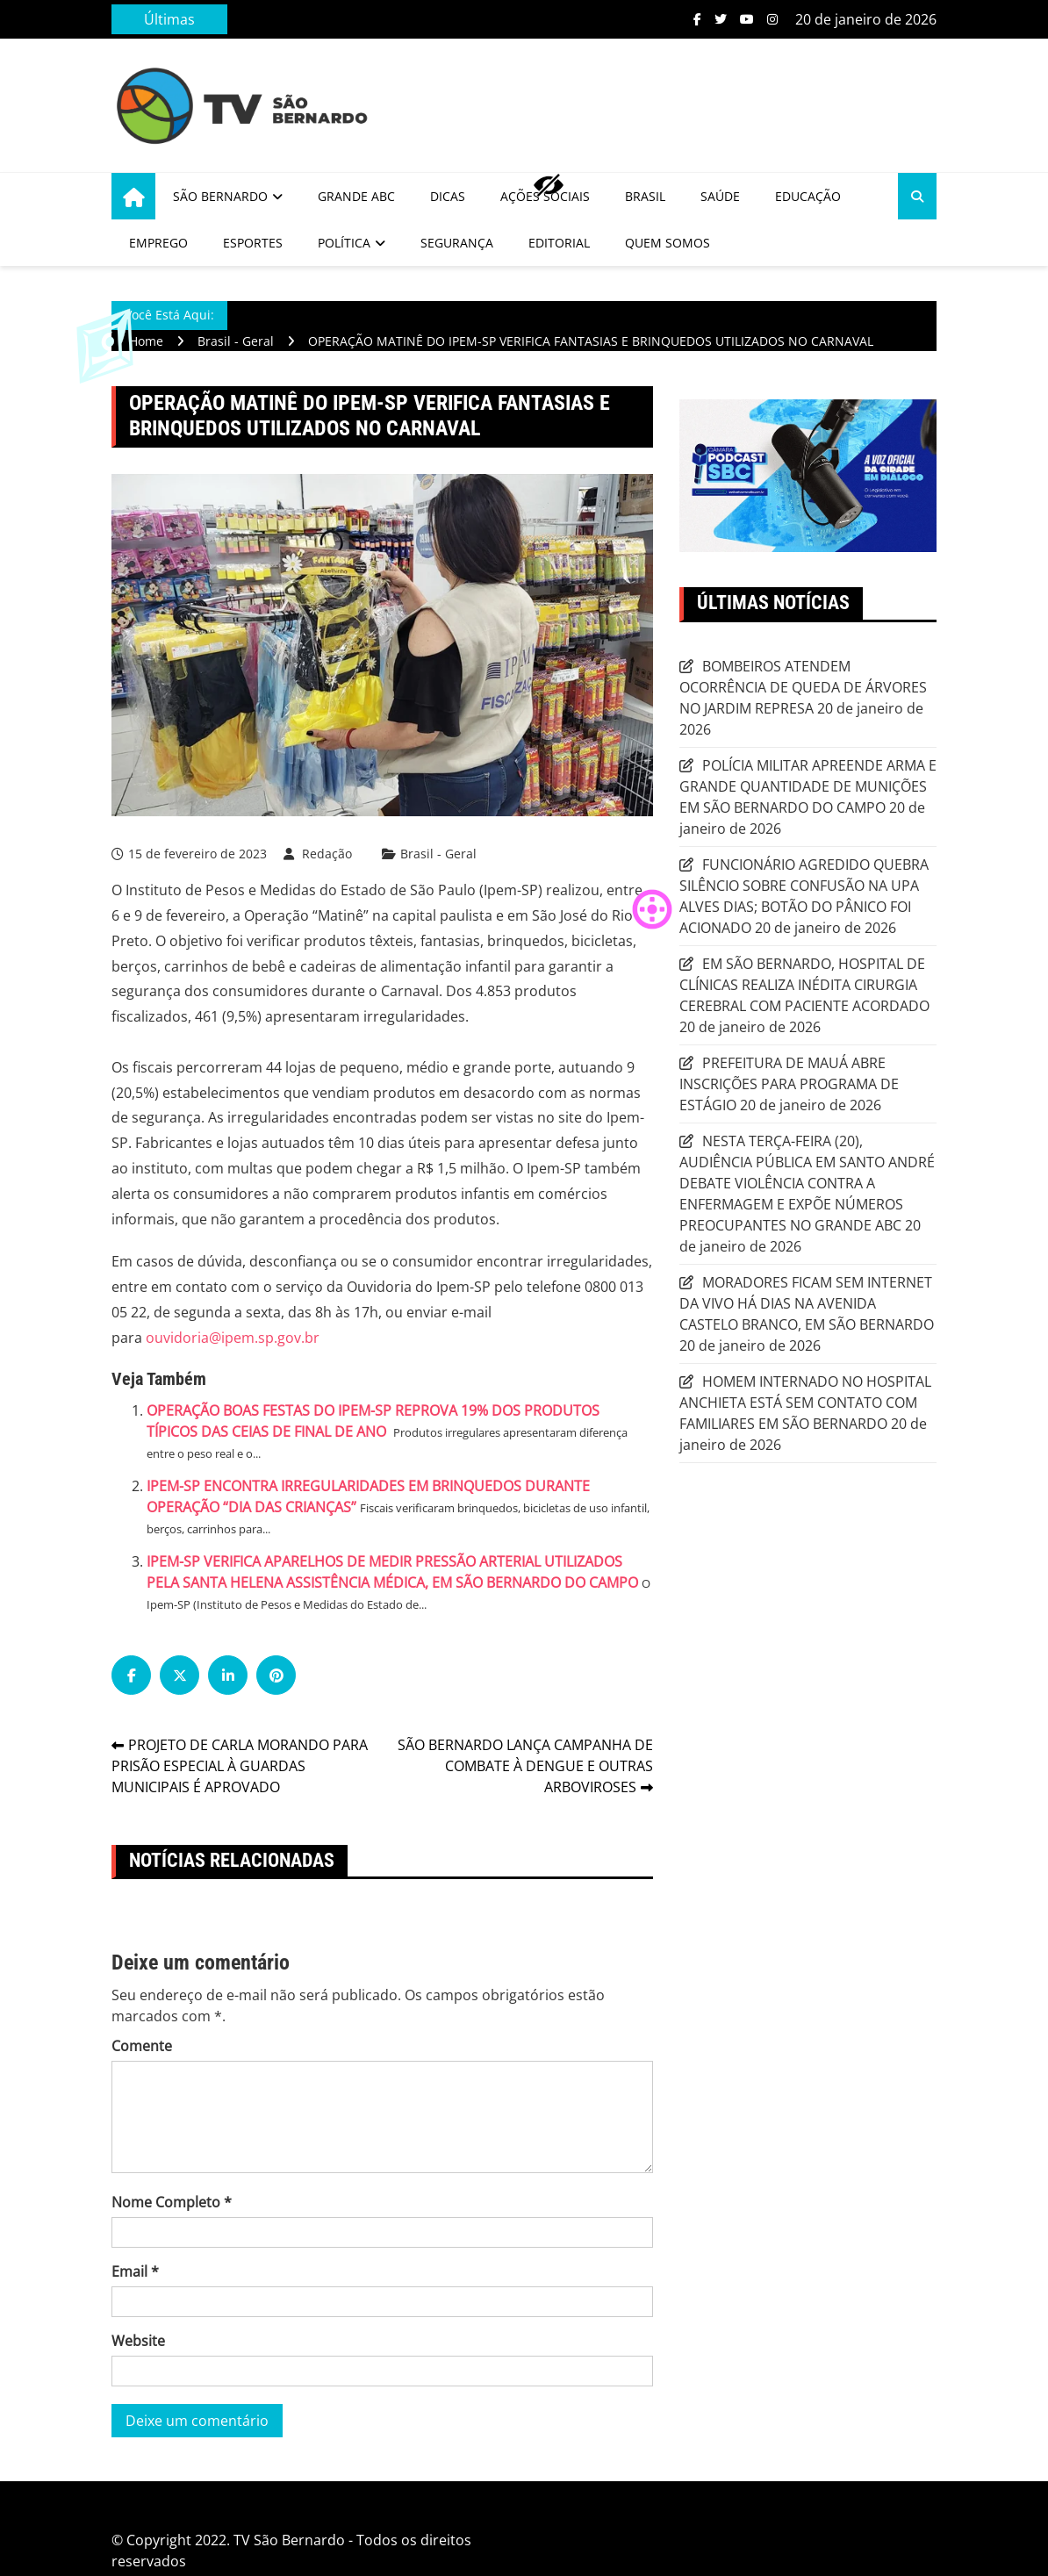 The height and width of the screenshot is (2576, 1048). I want to click on indicates a rare or precious item in a game inventory, so click(104, 346).